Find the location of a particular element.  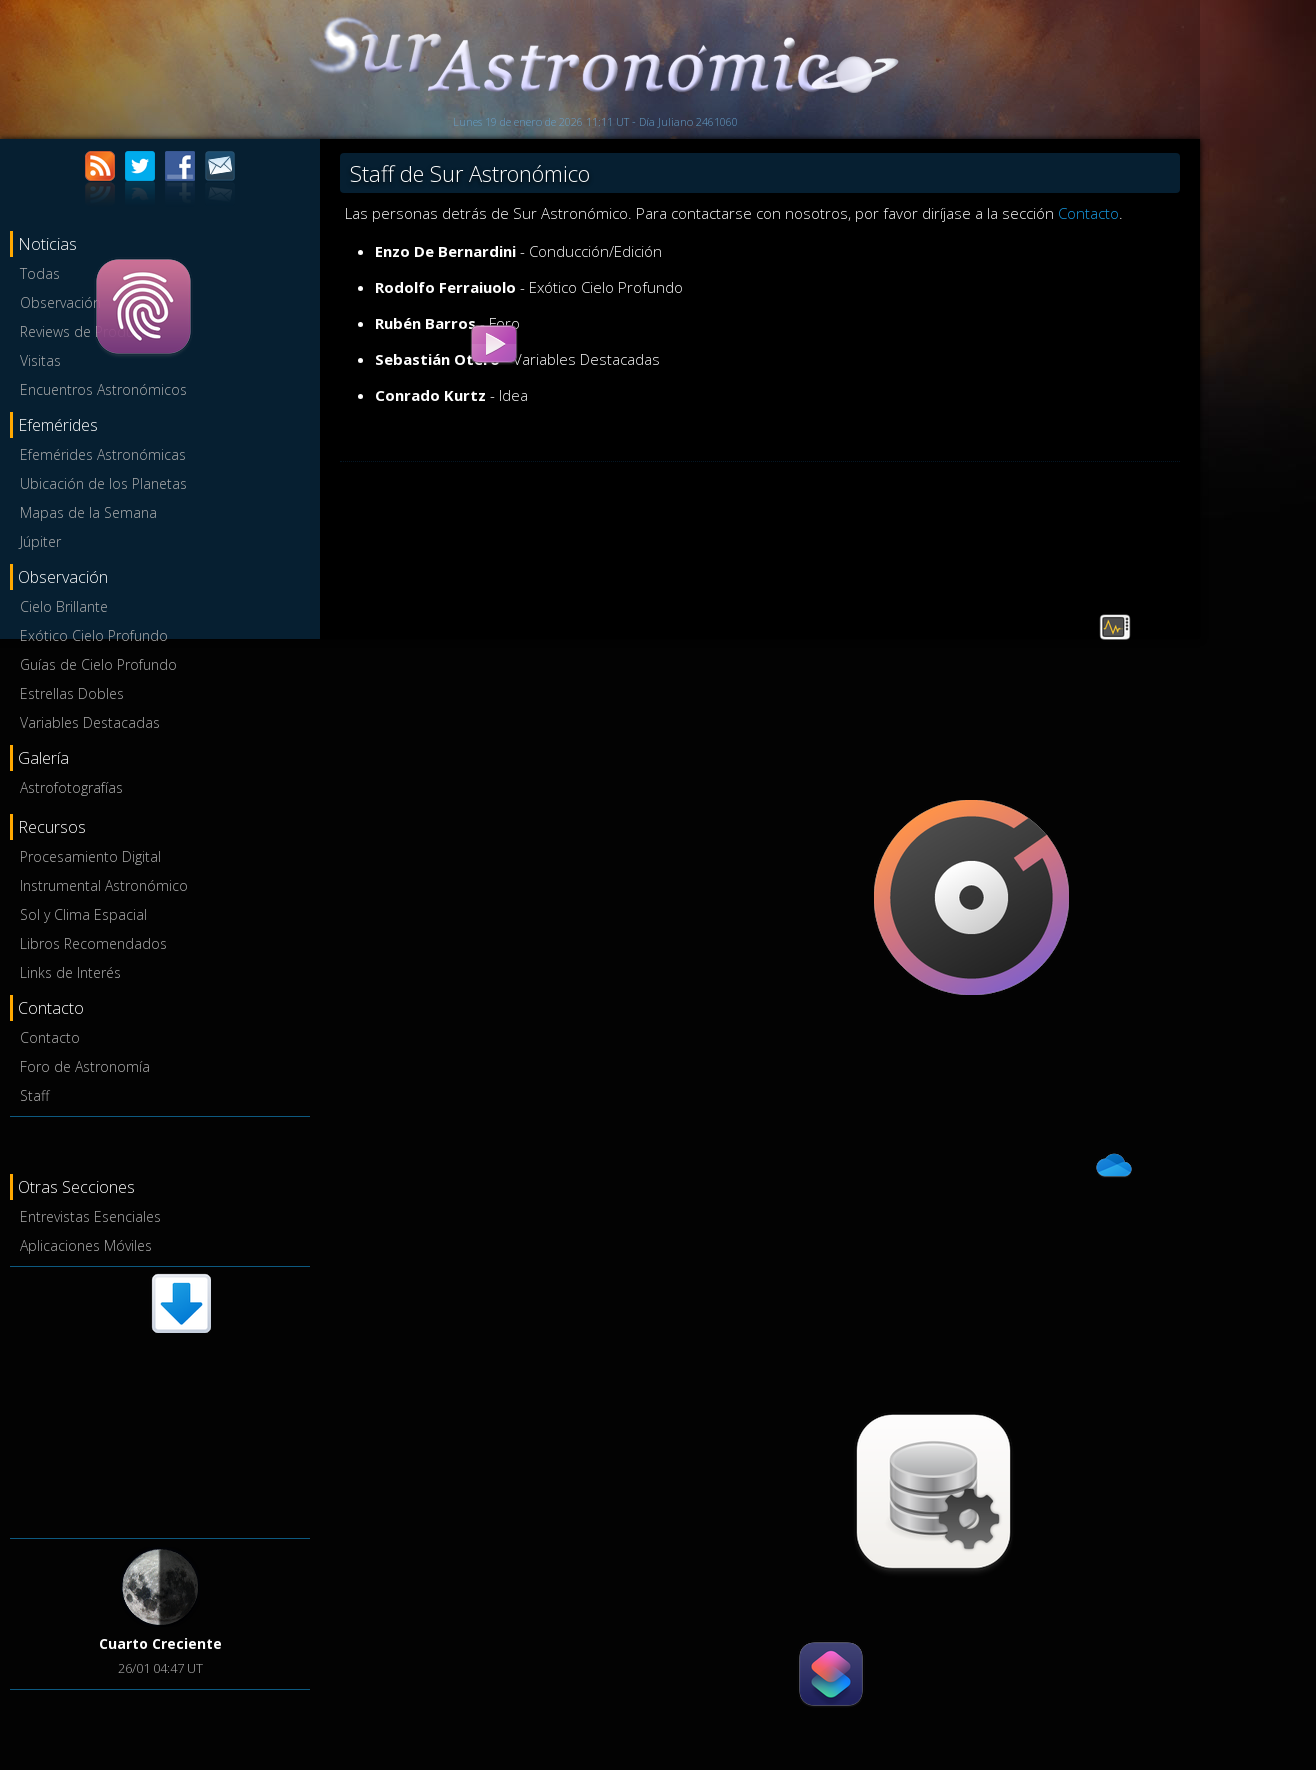

open system monitor application is located at coordinates (1115, 627).